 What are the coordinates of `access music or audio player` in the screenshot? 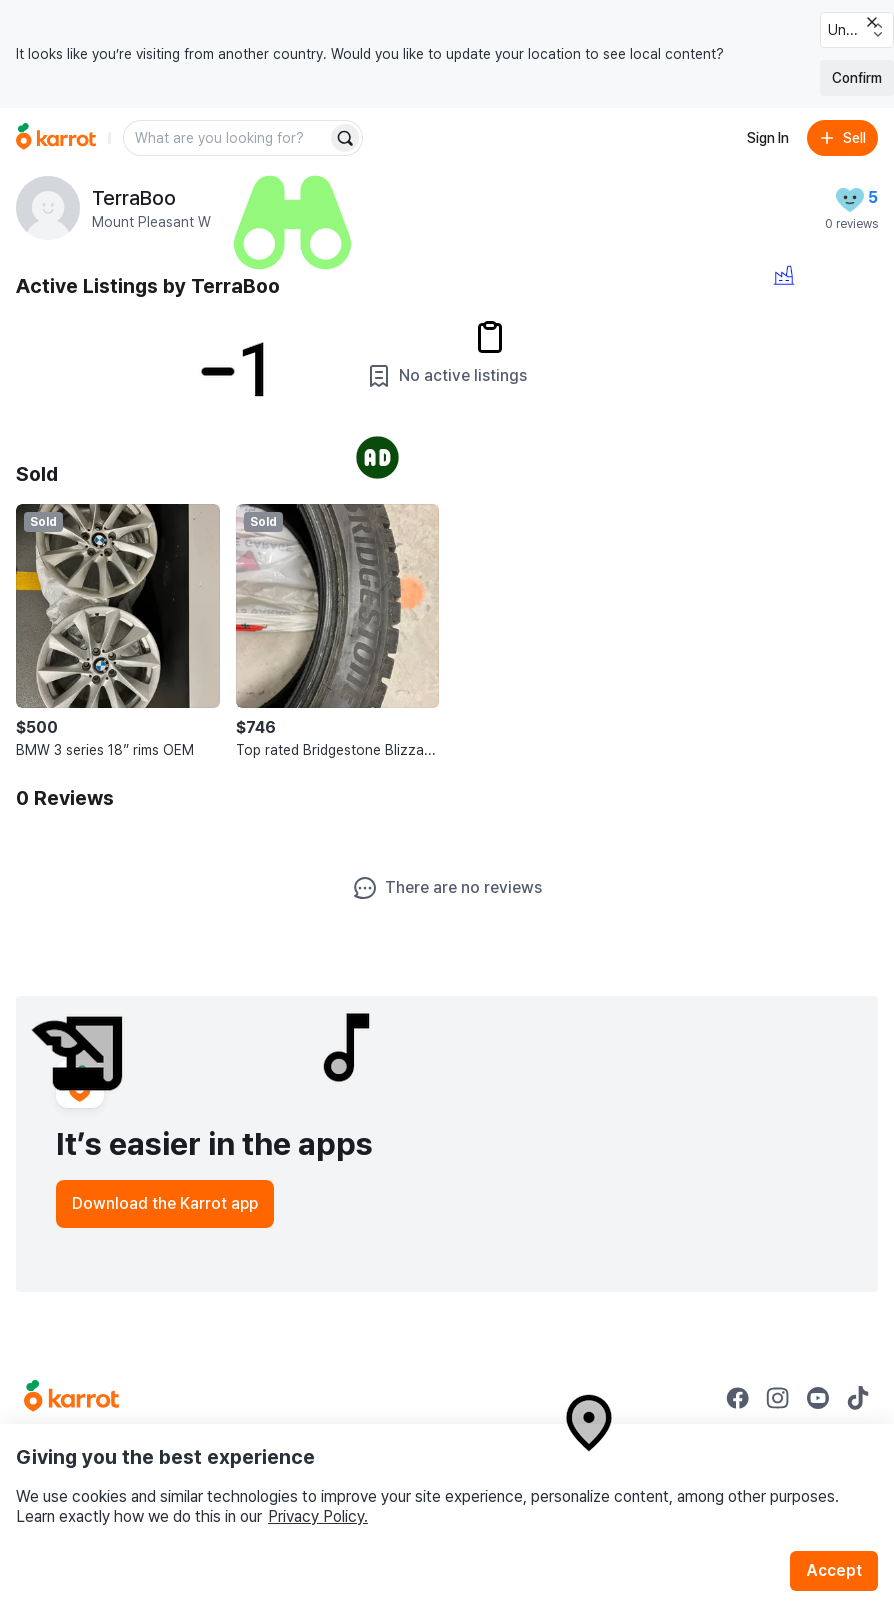 It's located at (346, 1047).